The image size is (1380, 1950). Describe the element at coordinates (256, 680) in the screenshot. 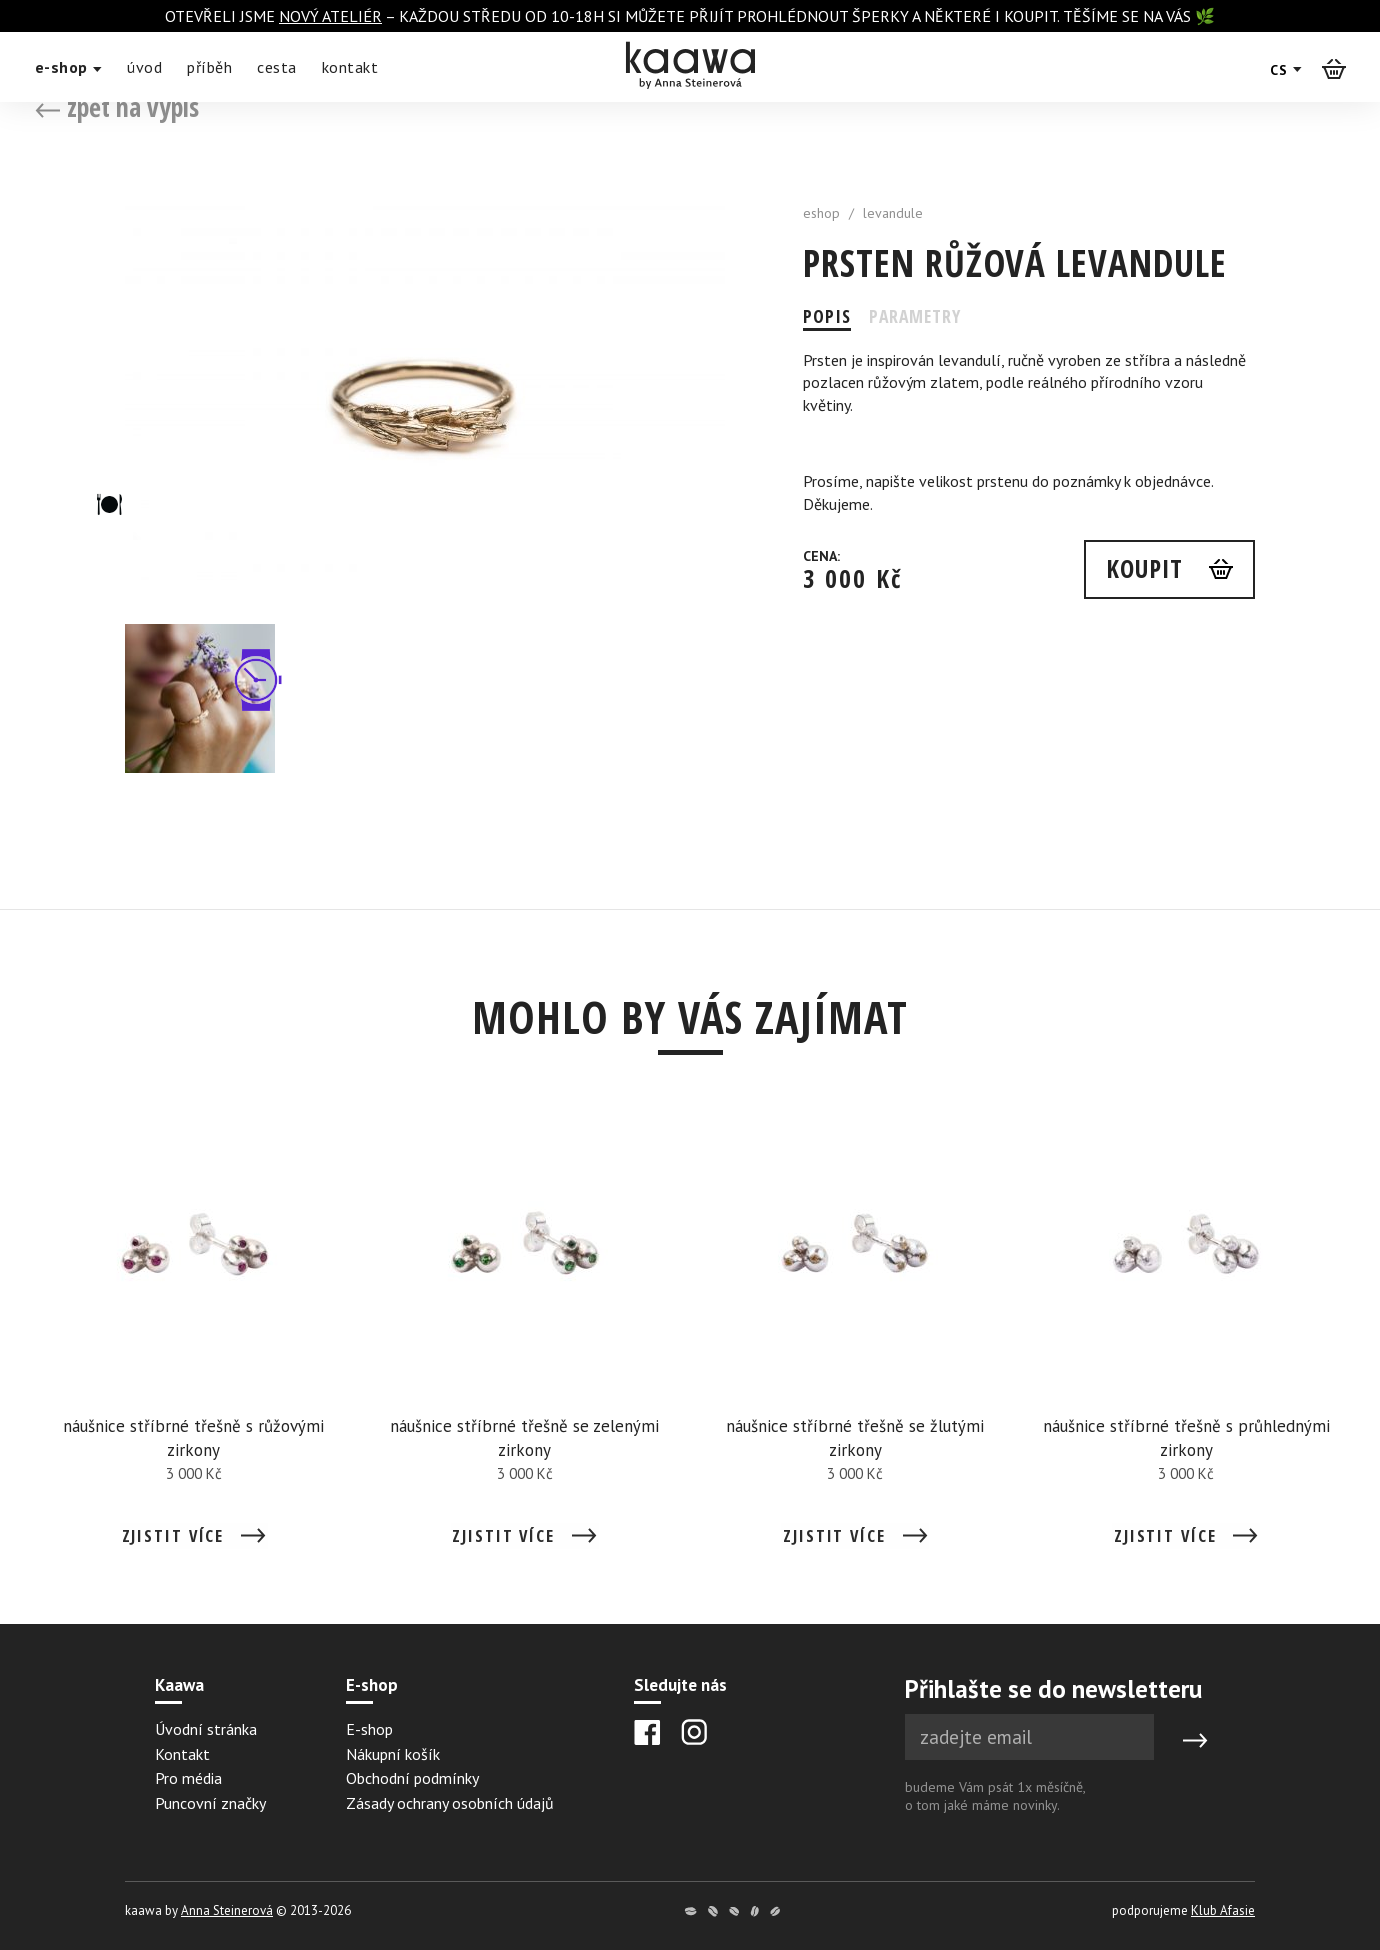

I see `view current time or clock settings` at that location.